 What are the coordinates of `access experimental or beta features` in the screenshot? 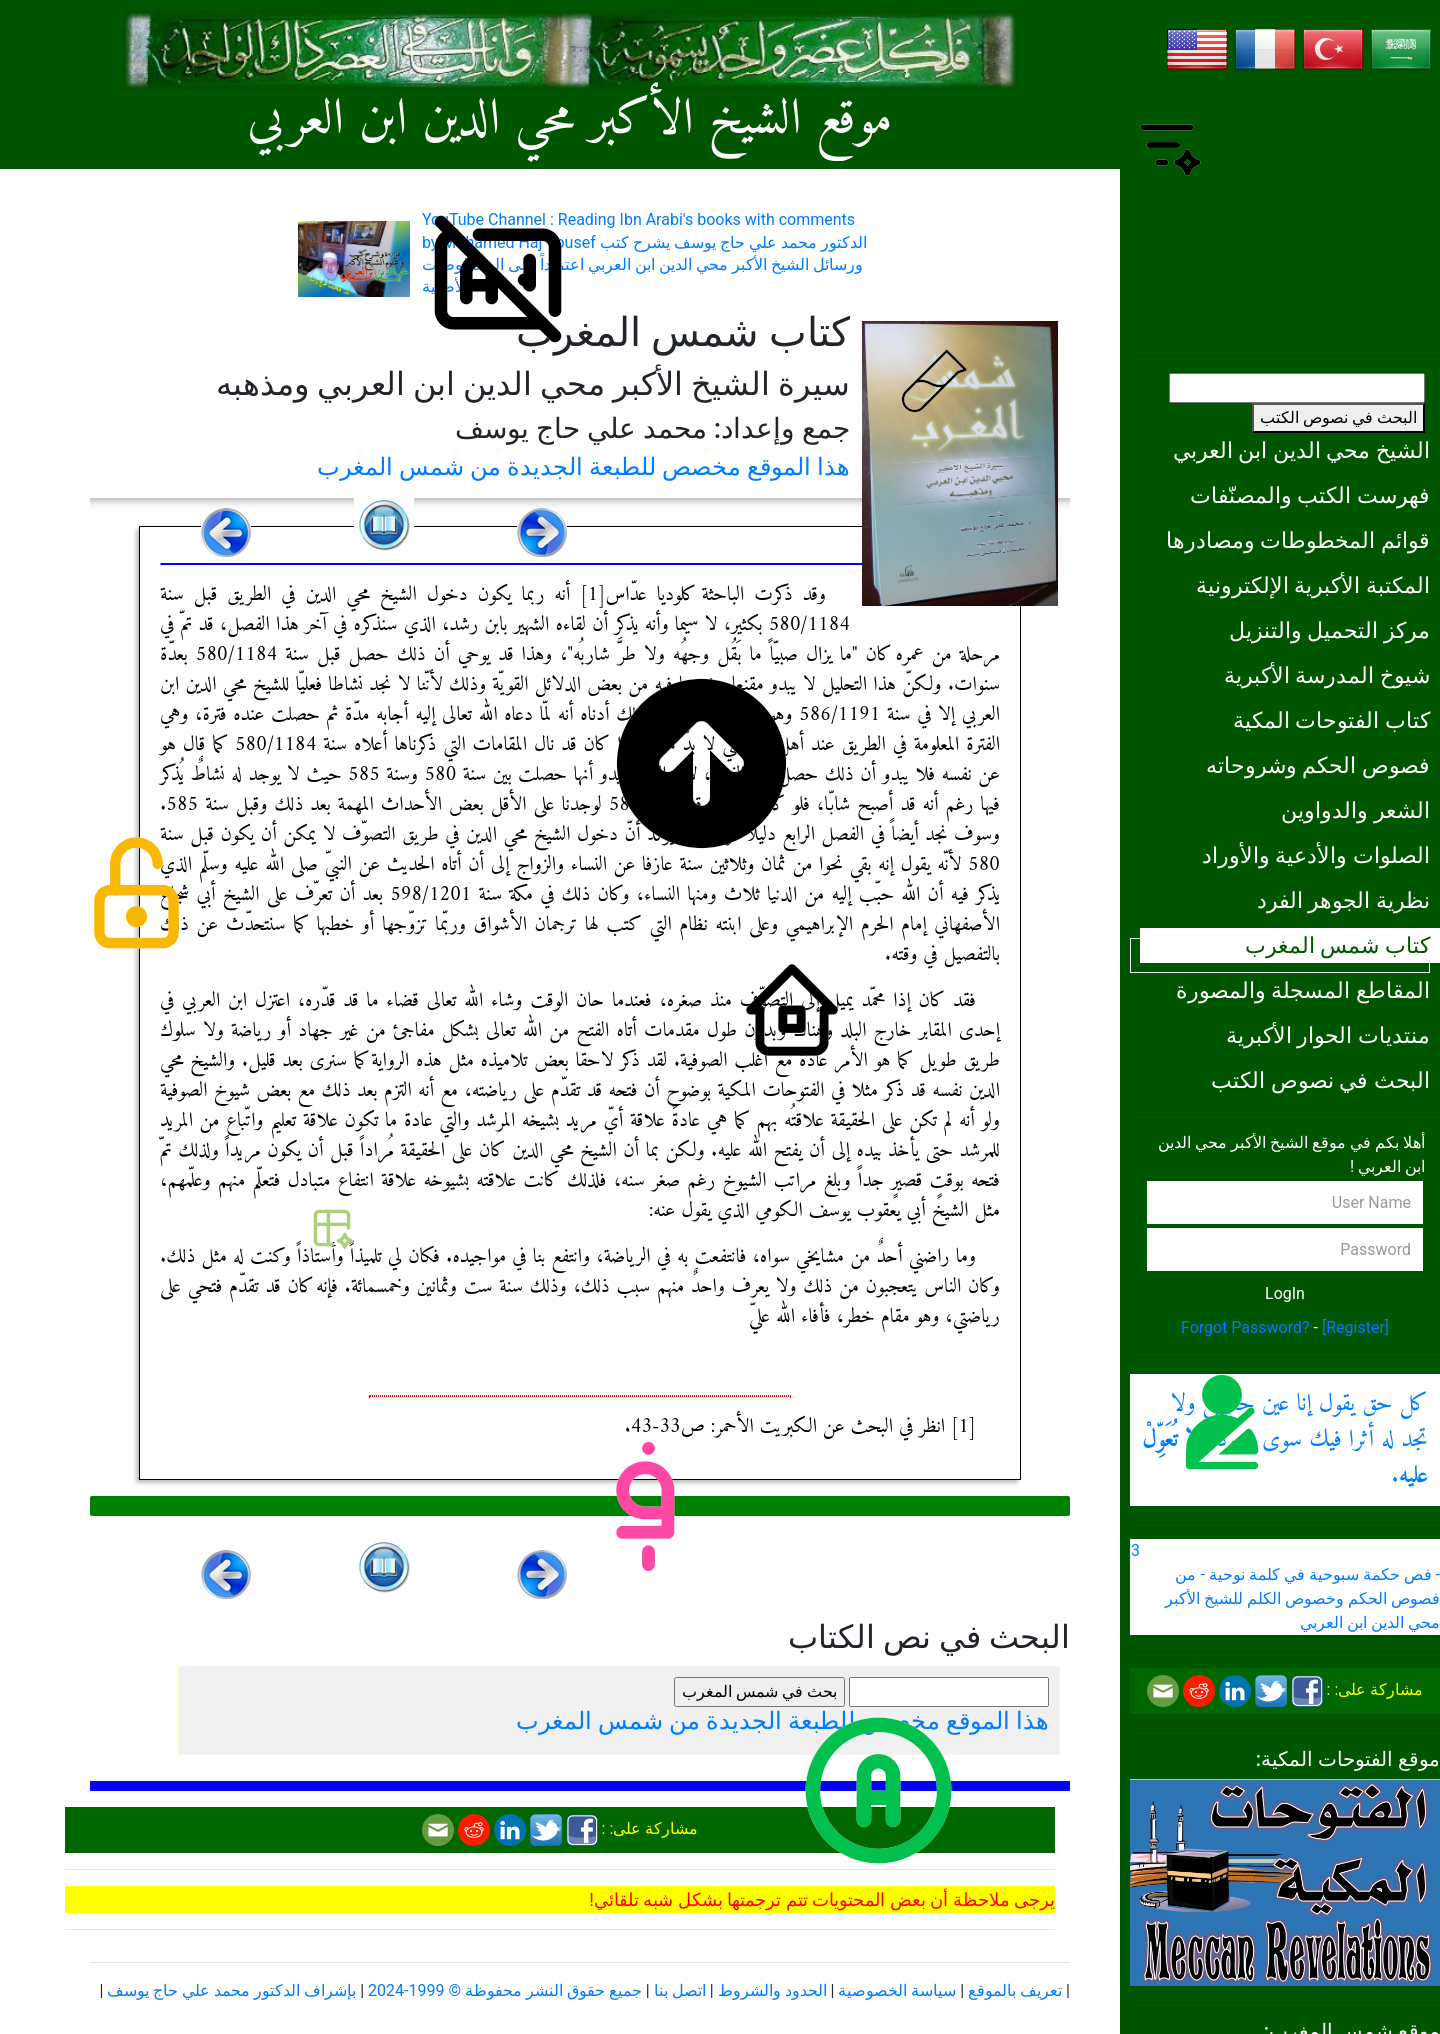 It's located at (933, 381).